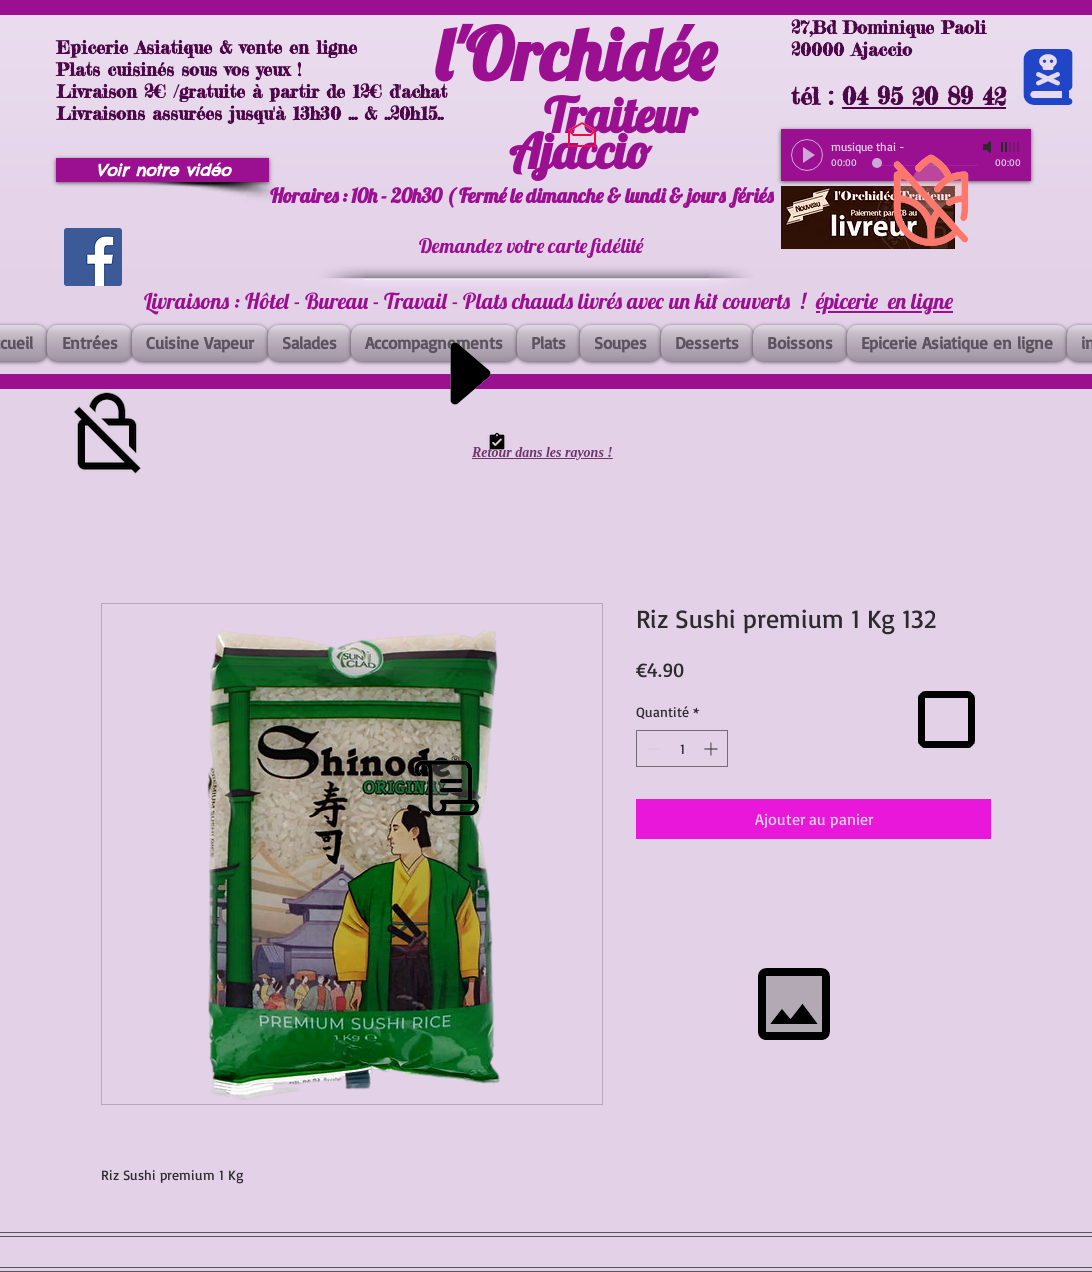 The image size is (1092, 1272). I want to click on view photos or images, so click(794, 1004).